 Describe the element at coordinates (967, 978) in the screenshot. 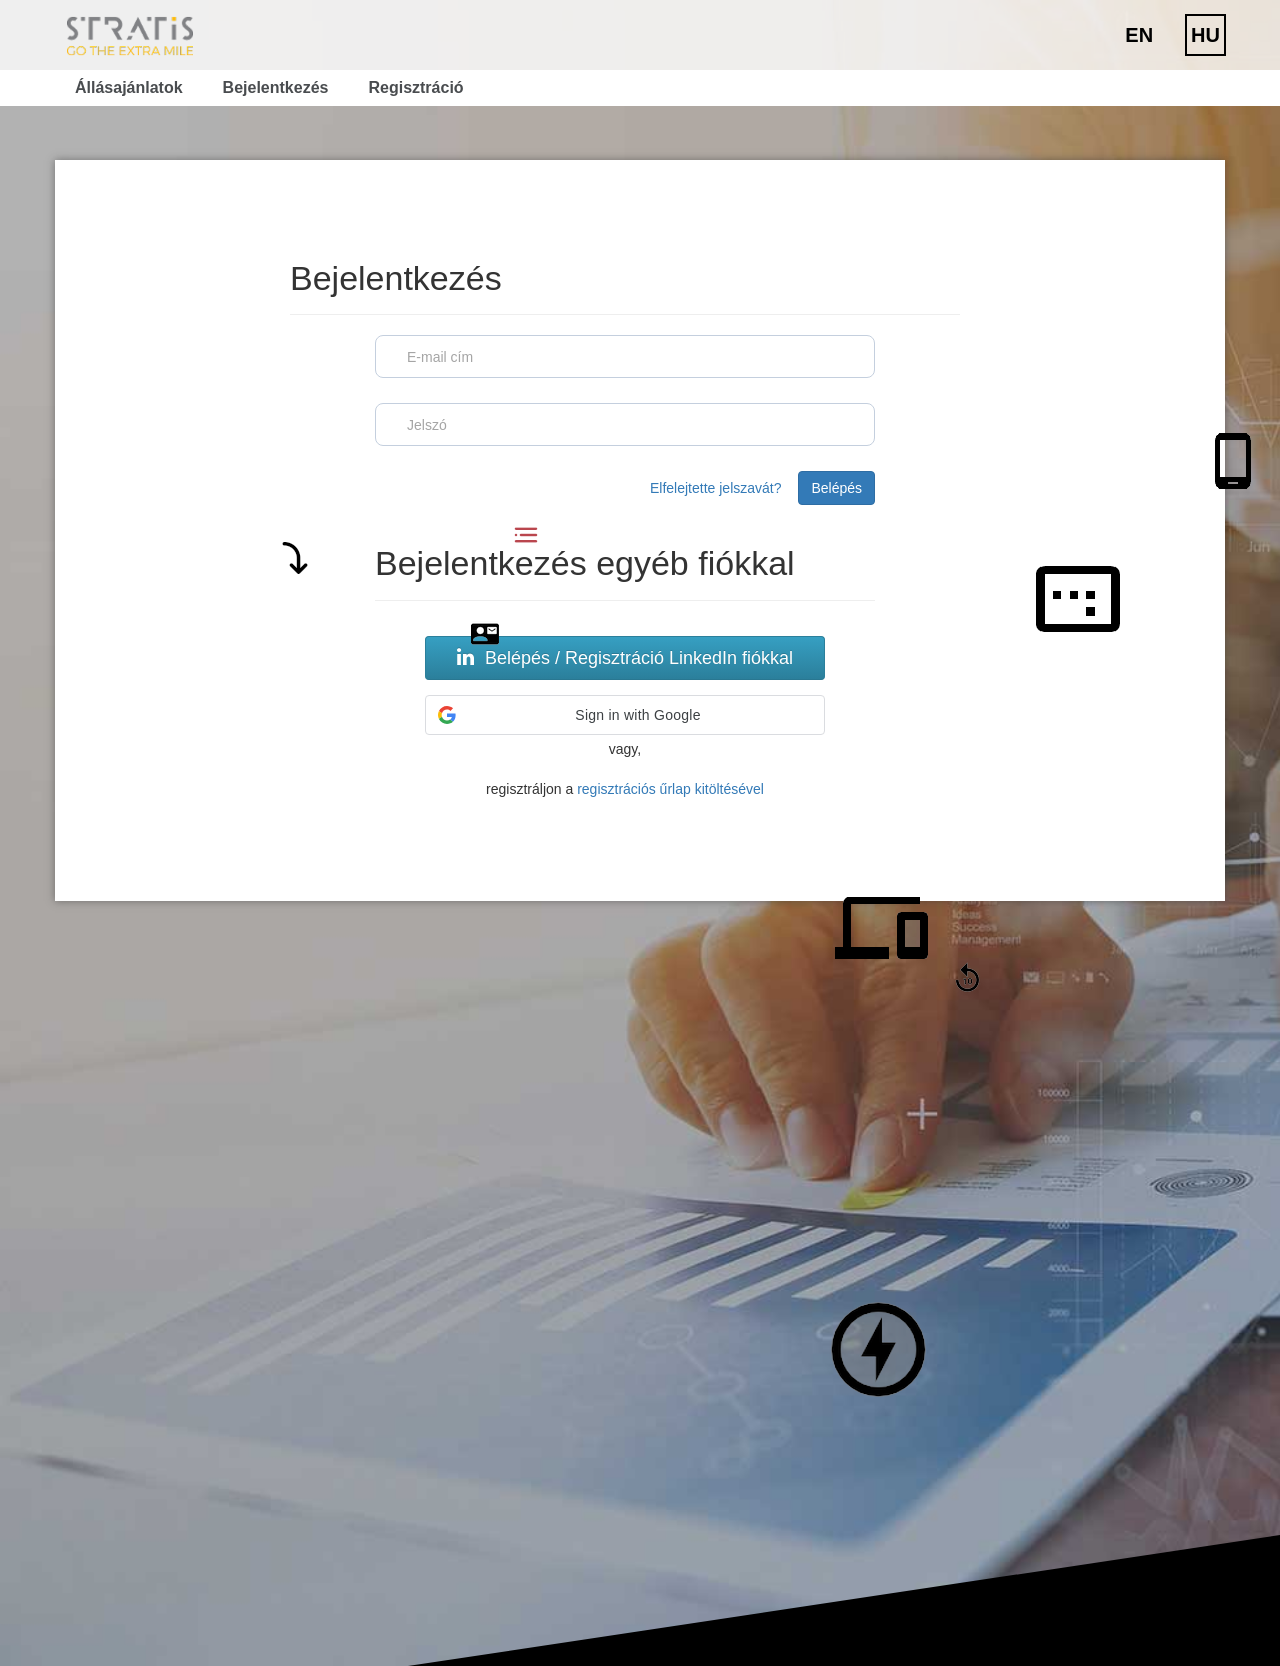

I see `replay the last 10 seconds` at that location.